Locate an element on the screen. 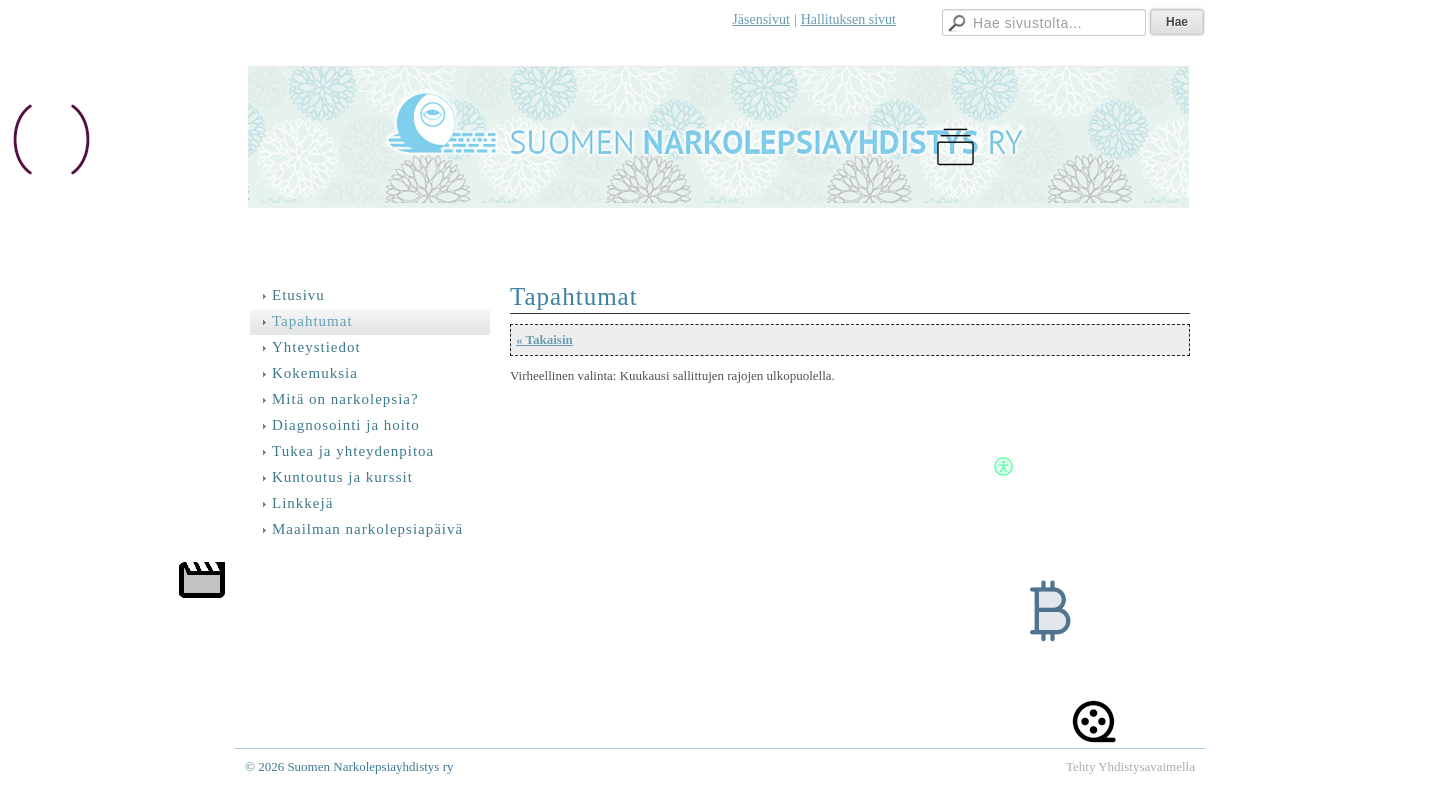 This screenshot has width=1440, height=805. view stacked cards or layers is located at coordinates (955, 148).